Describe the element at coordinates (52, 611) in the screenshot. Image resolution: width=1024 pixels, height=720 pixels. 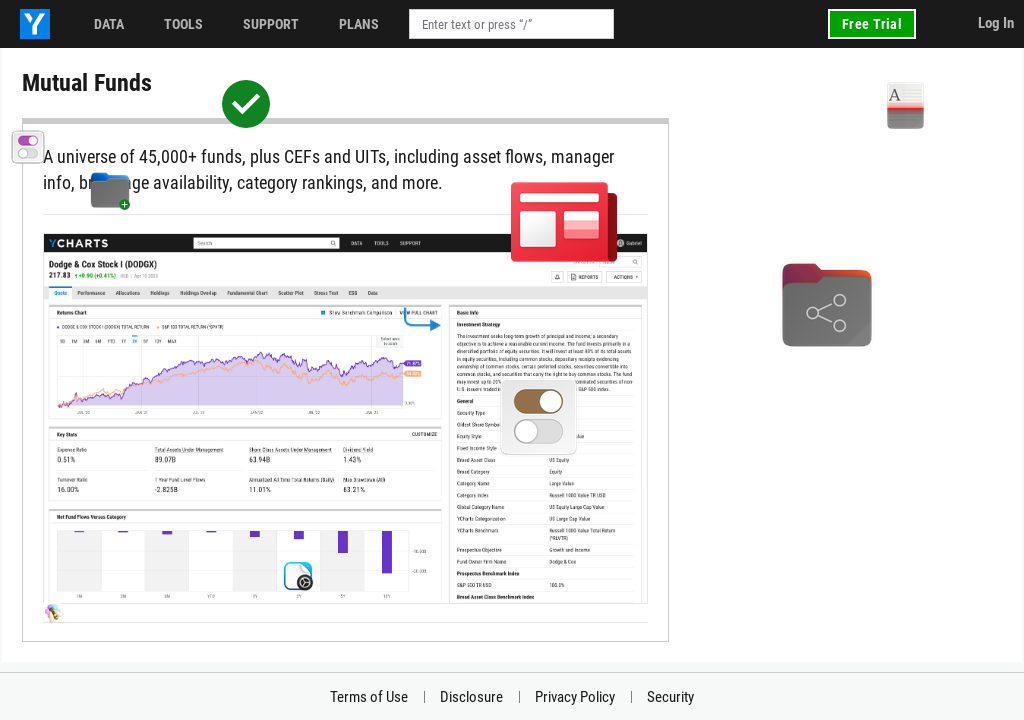
I see `open beeref reference image board app` at that location.